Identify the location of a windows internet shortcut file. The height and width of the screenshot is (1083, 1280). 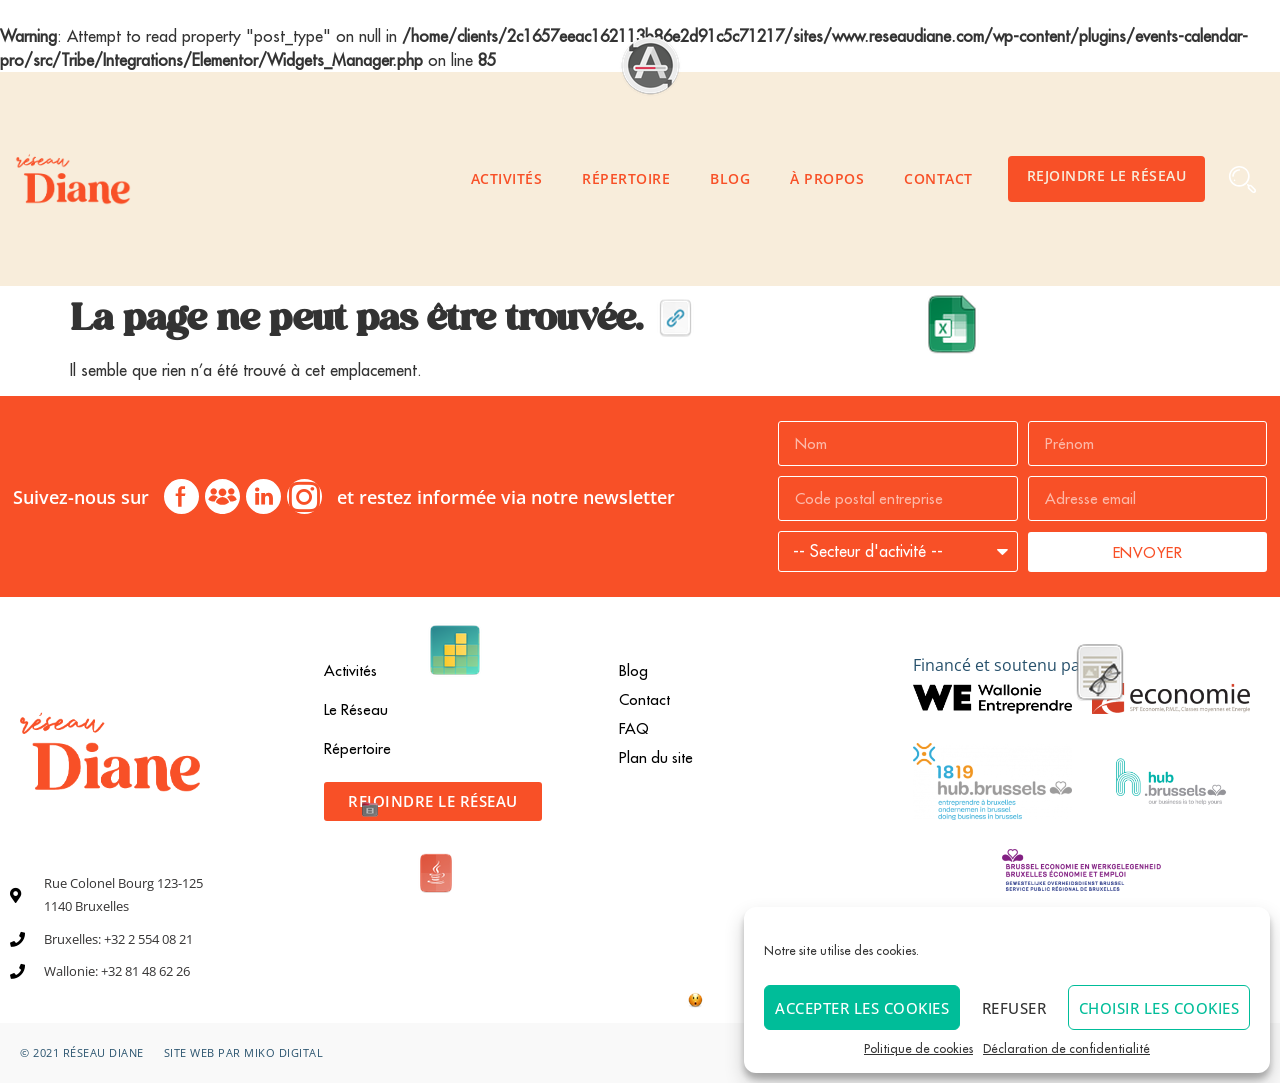
(675, 317).